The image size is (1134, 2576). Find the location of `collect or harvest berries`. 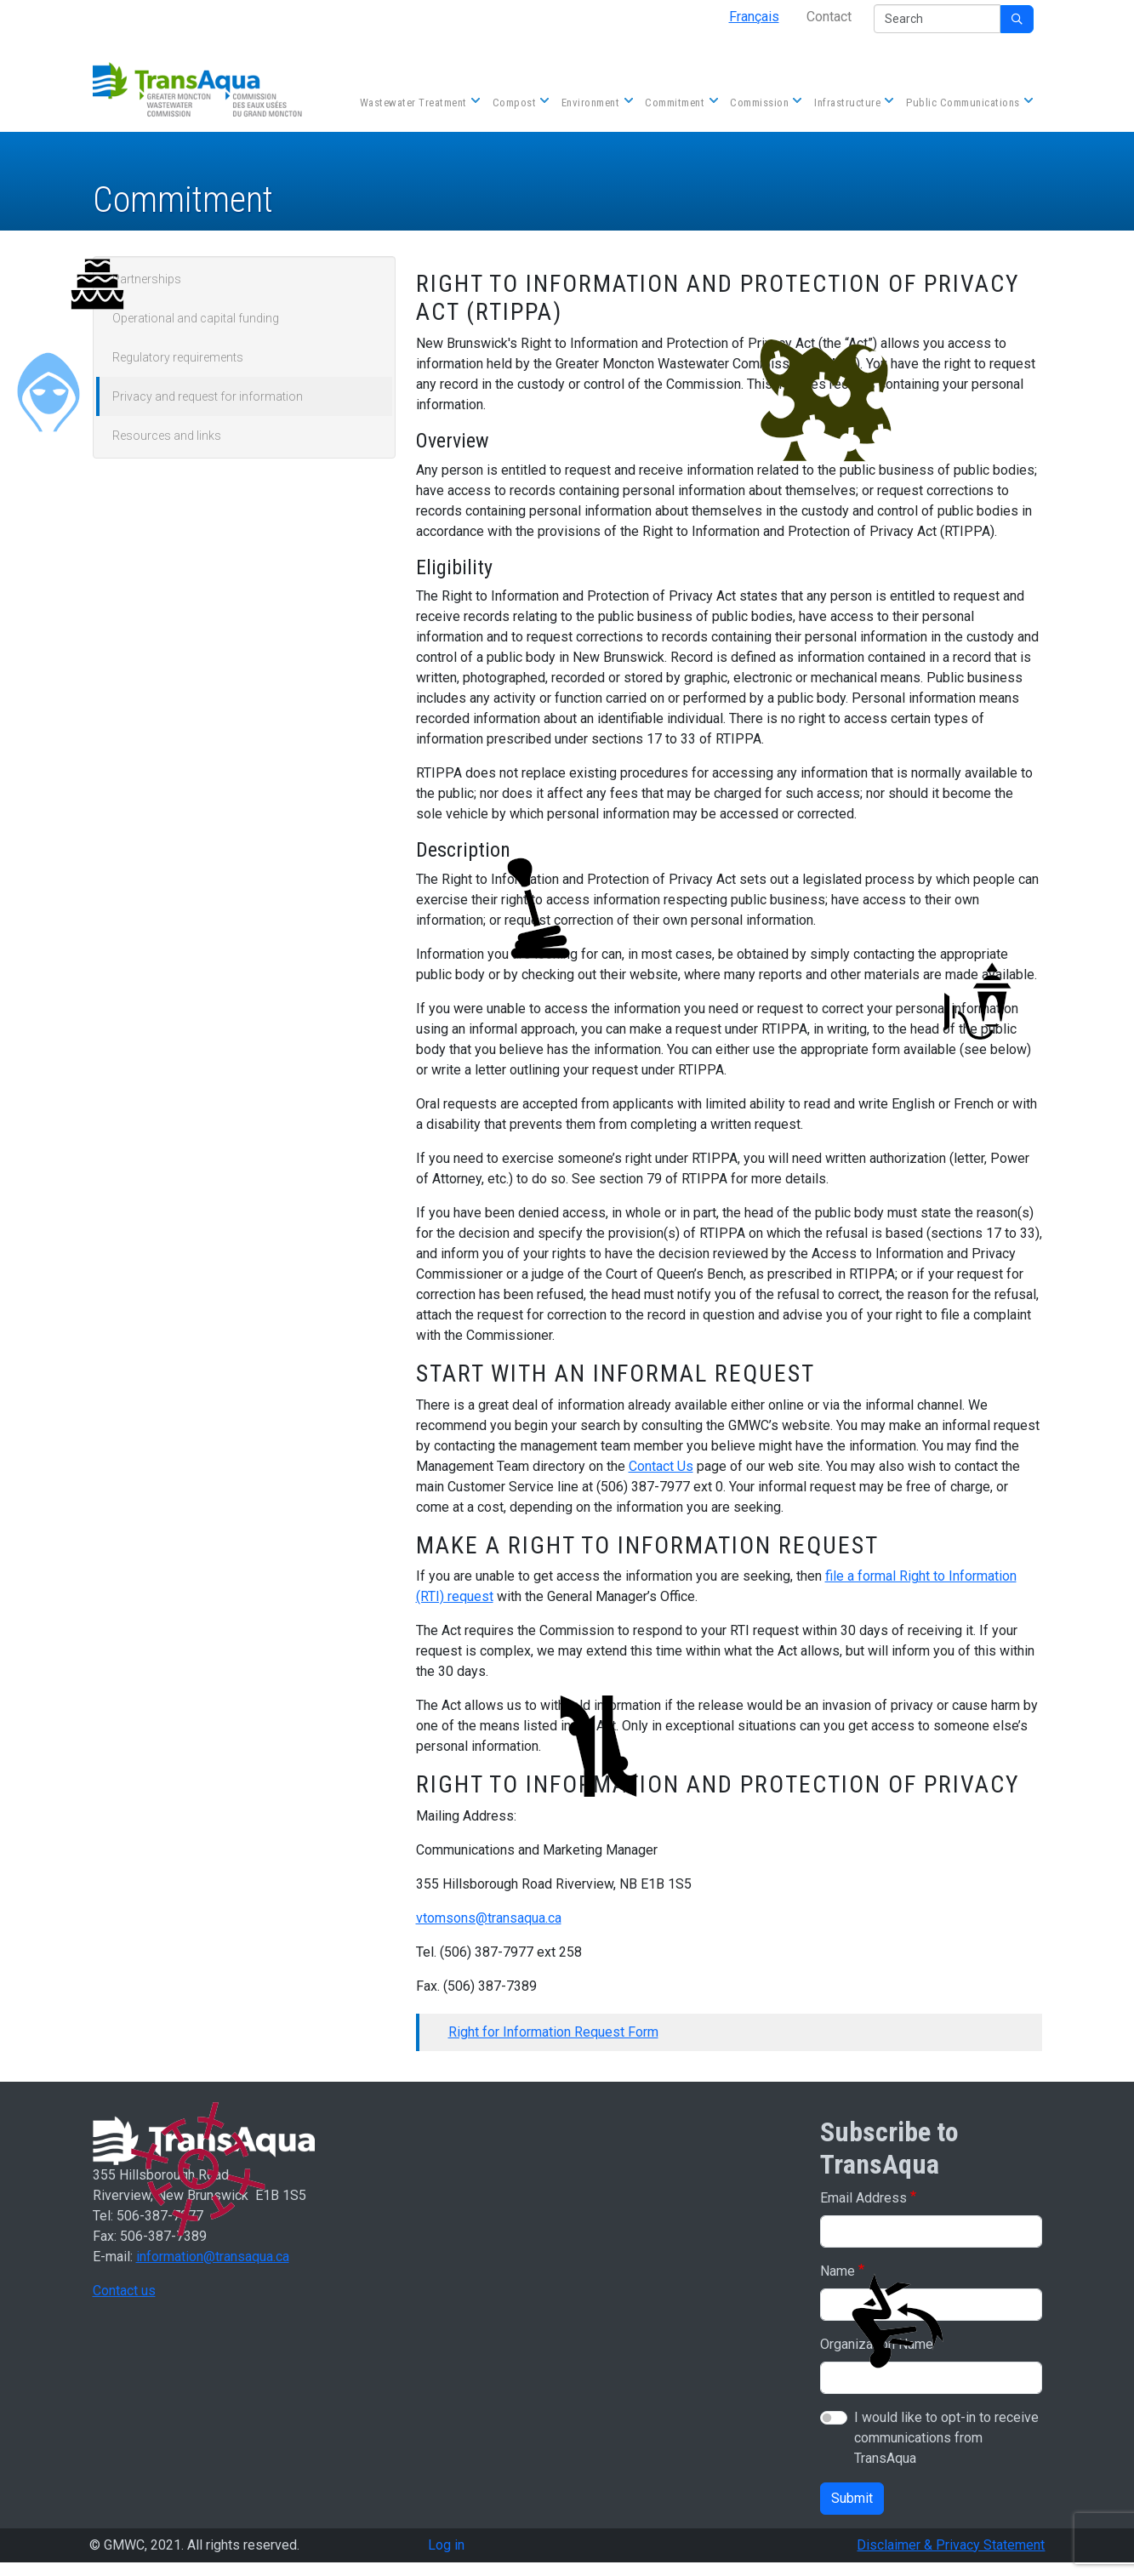

collect or harvest berries is located at coordinates (825, 396).